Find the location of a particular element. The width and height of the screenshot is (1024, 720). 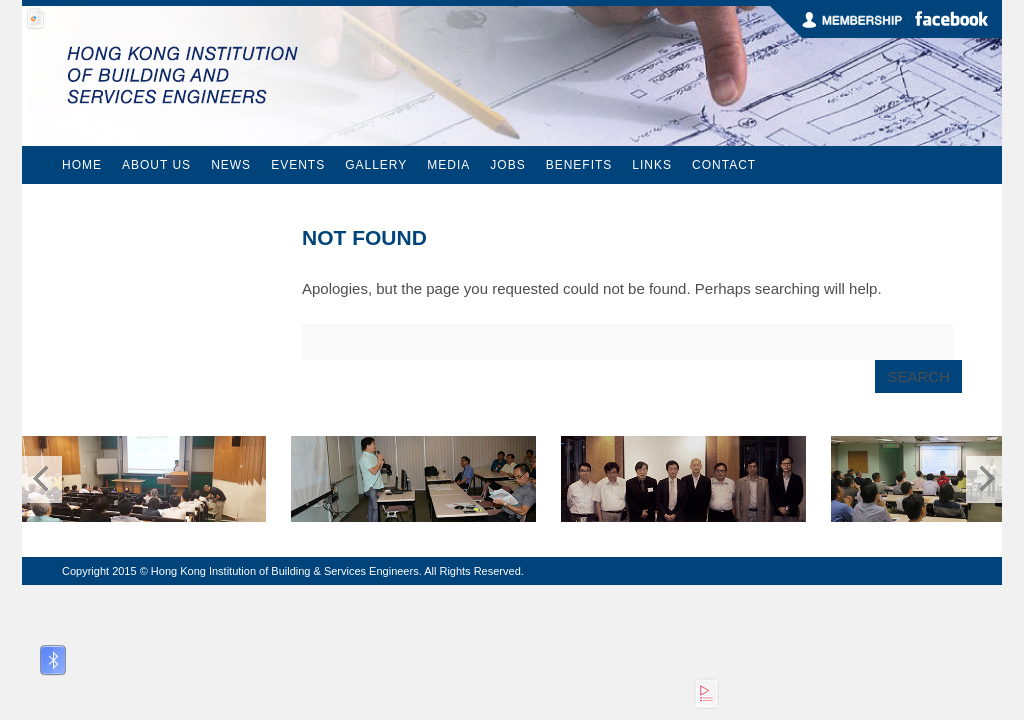

indicates bluetooth is currently active is located at coordinates (53, 660).